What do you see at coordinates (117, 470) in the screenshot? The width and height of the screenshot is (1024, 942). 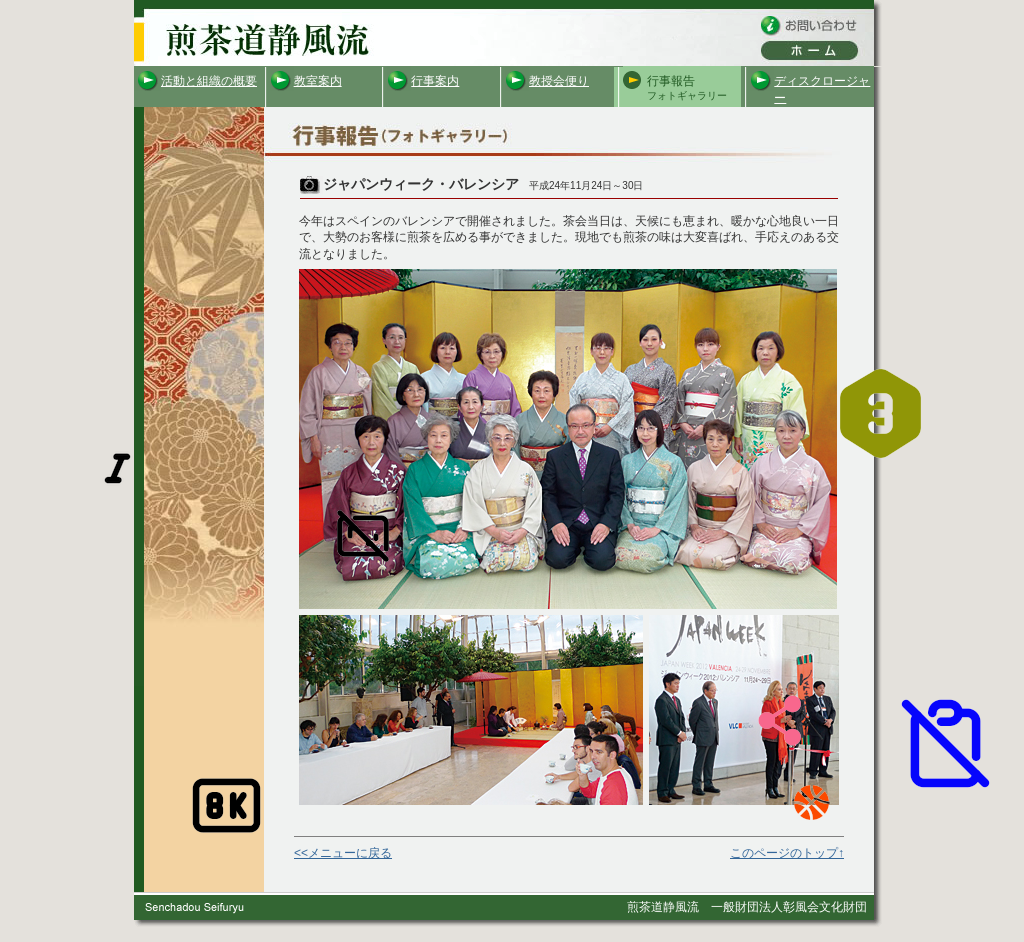 I see `apply italic formatting to selected text` at bounding box center [117, 470].